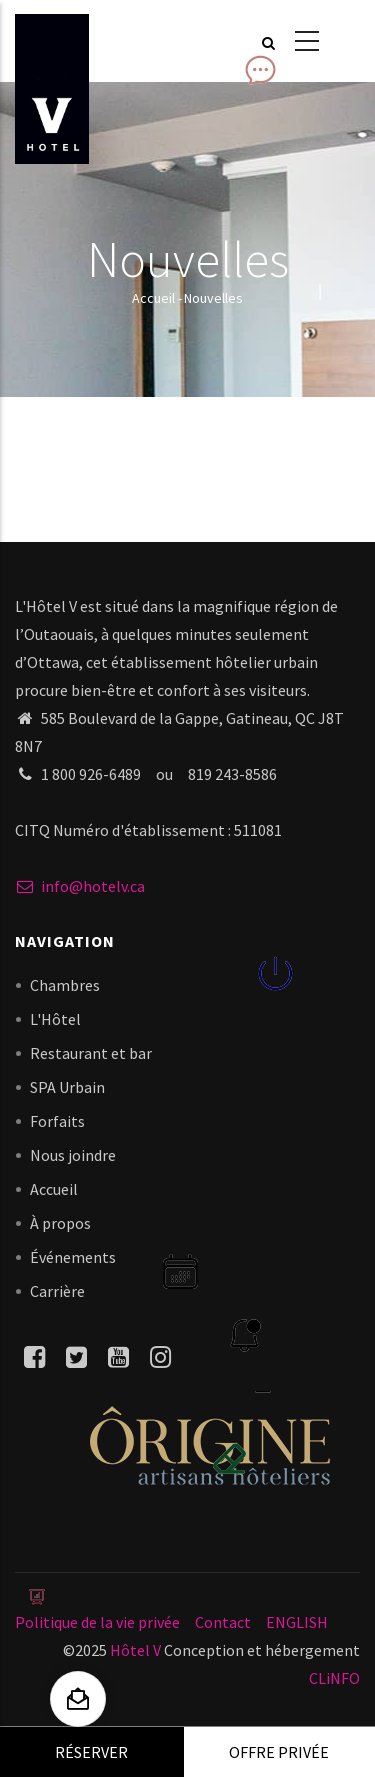 This screenshot has height=1777, width=375. I want to click on erase or clear content, so click(229, 1458).